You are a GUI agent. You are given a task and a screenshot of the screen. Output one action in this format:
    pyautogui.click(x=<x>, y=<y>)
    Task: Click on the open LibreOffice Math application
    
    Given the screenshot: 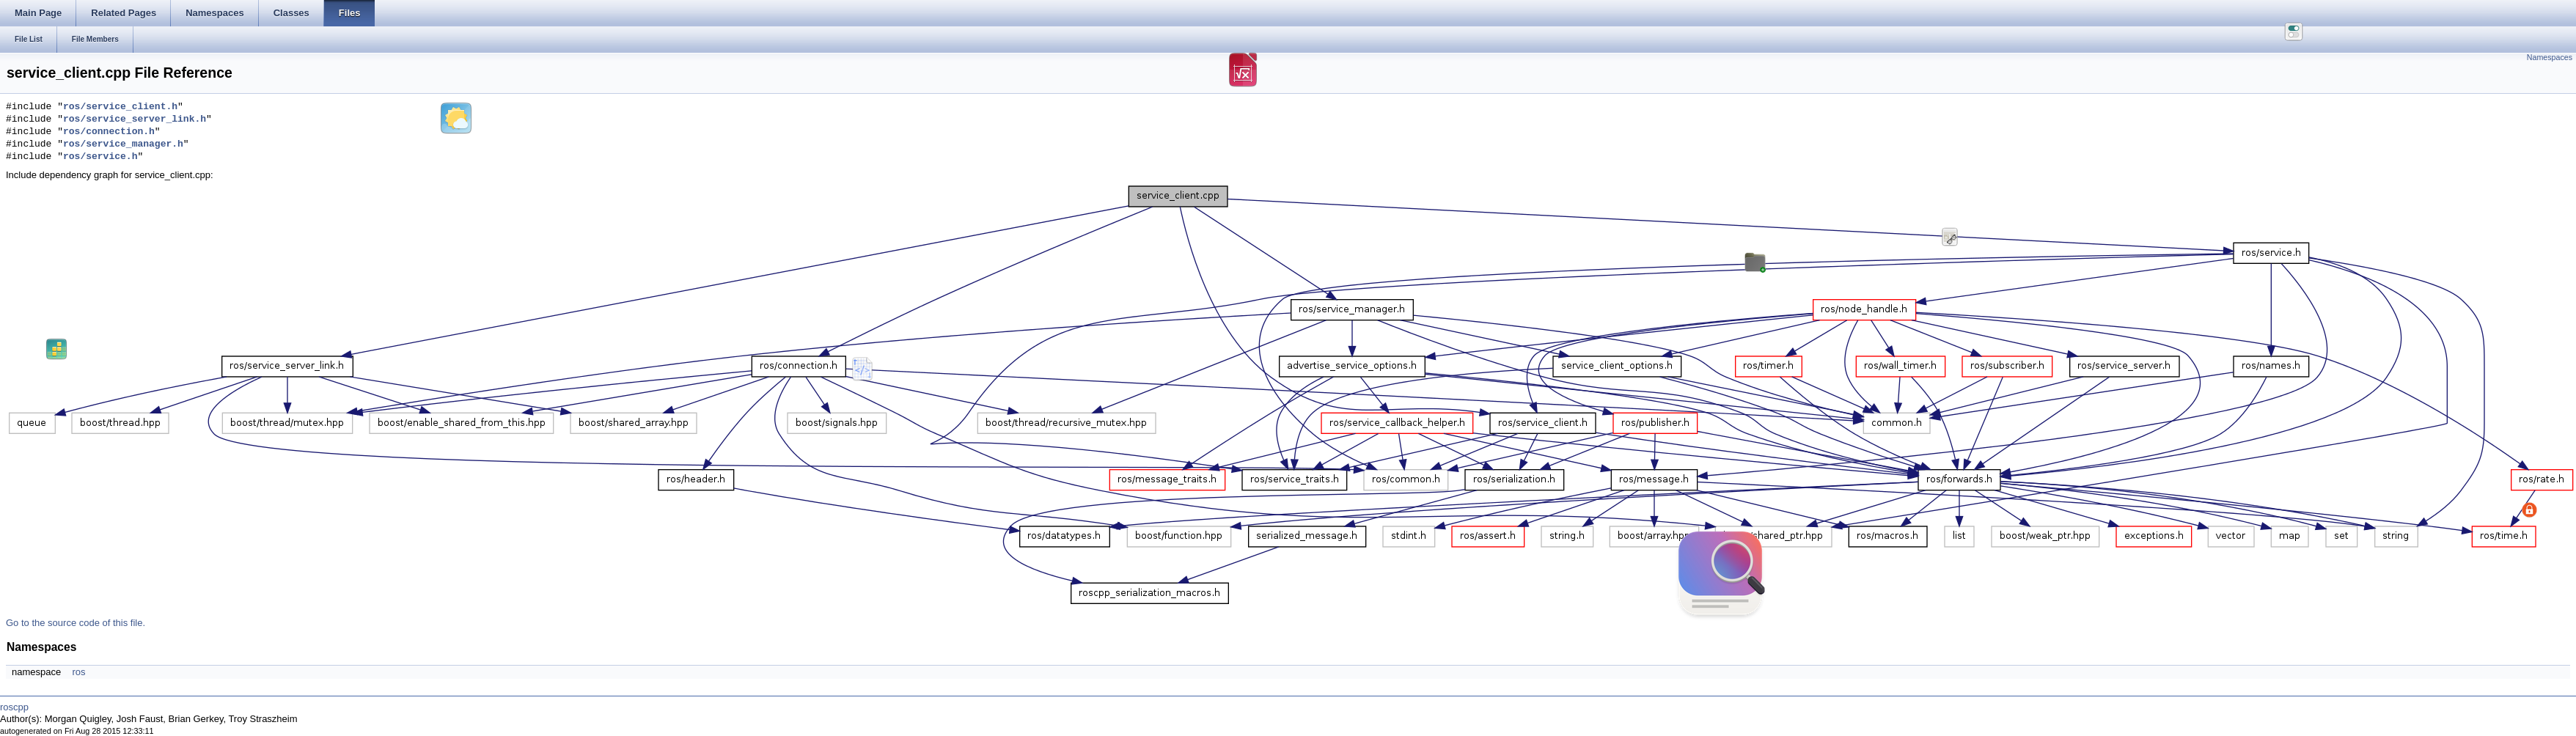 What is the action you would take?
    pyautogui.click(x=1243, y=70)
    